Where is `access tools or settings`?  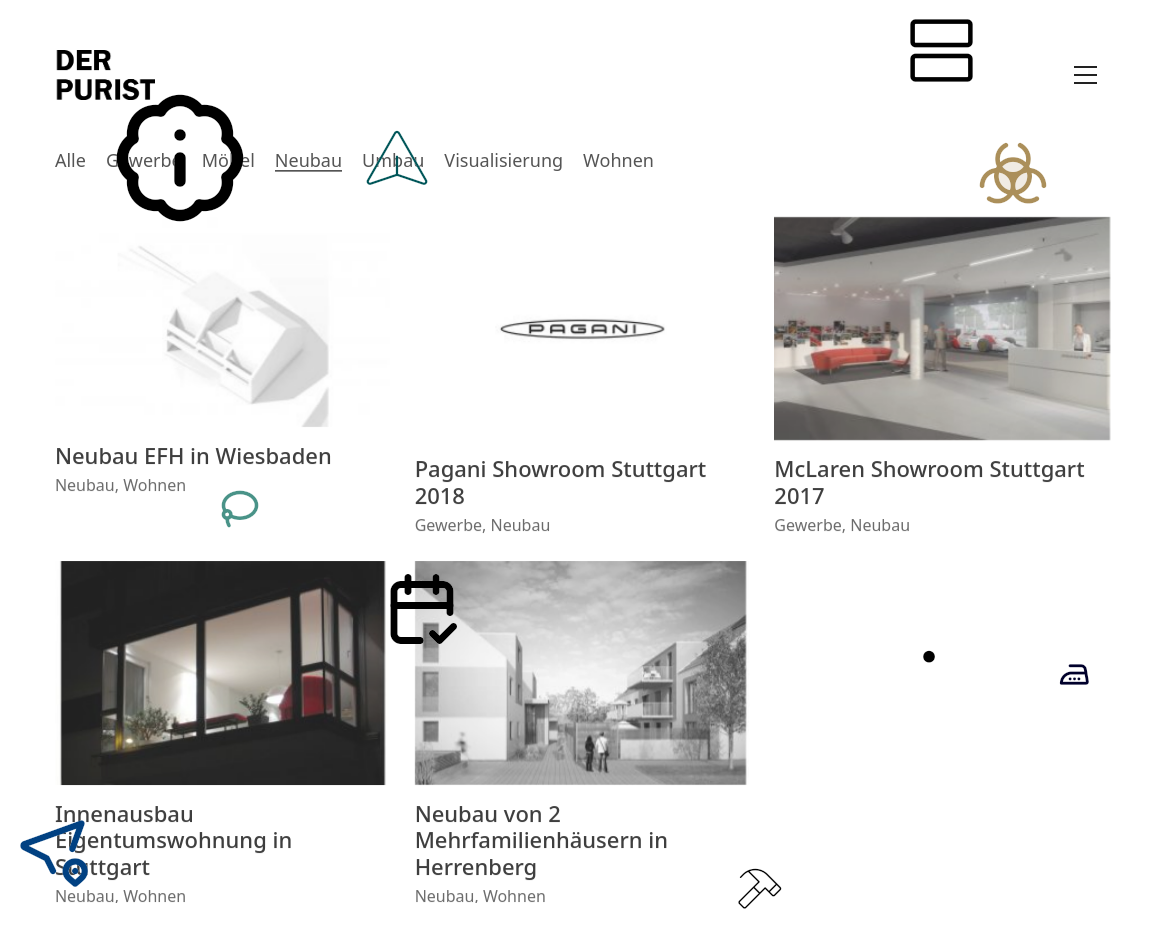
access tools or settings is located at coordinates (757, 889).